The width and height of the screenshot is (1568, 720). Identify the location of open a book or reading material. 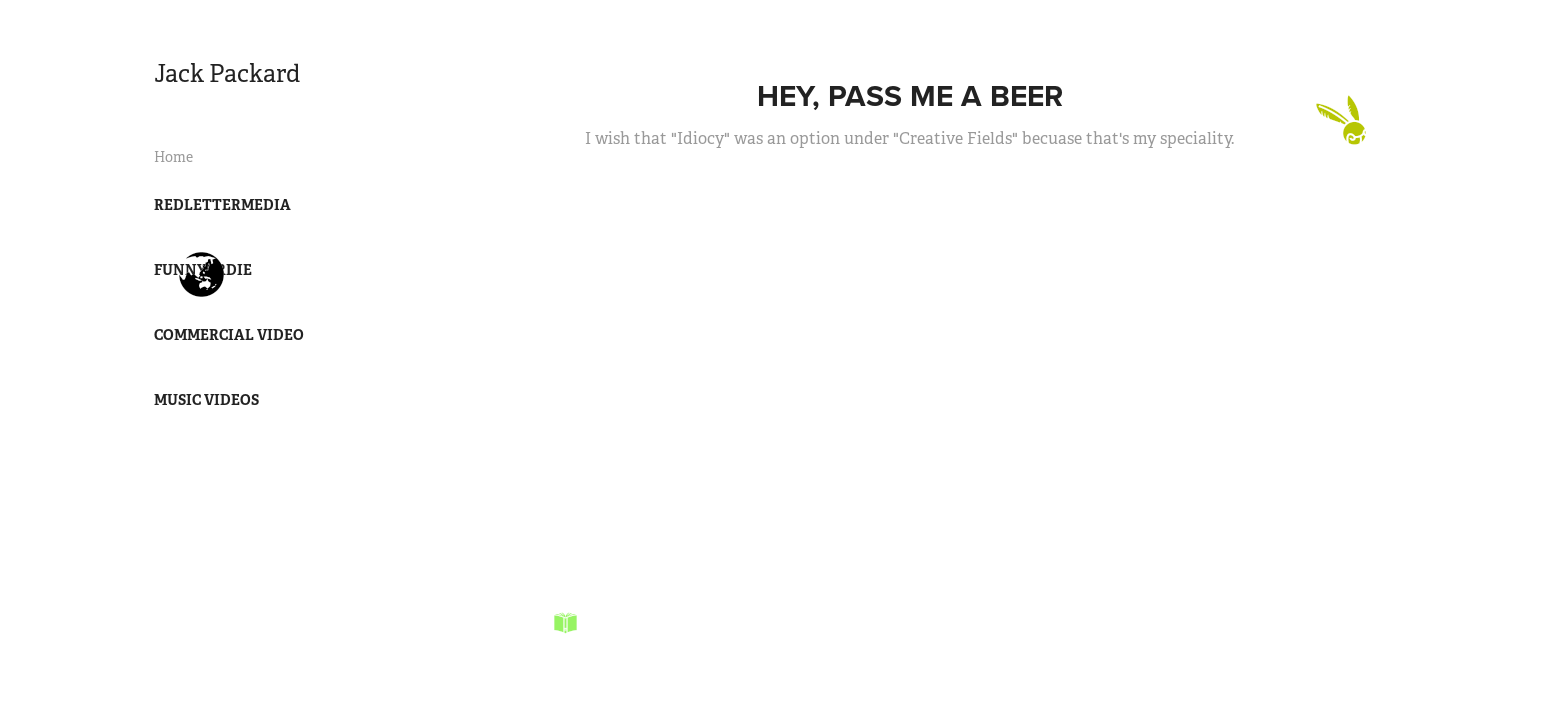
(565, 623).